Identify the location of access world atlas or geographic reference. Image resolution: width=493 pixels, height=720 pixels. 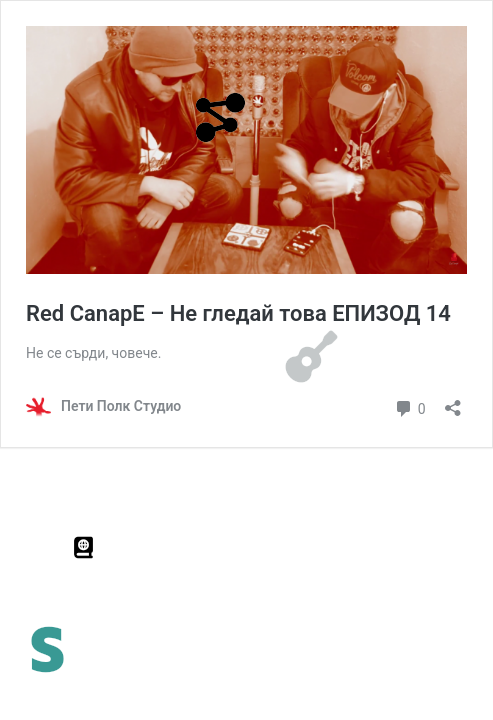
(83, 547).